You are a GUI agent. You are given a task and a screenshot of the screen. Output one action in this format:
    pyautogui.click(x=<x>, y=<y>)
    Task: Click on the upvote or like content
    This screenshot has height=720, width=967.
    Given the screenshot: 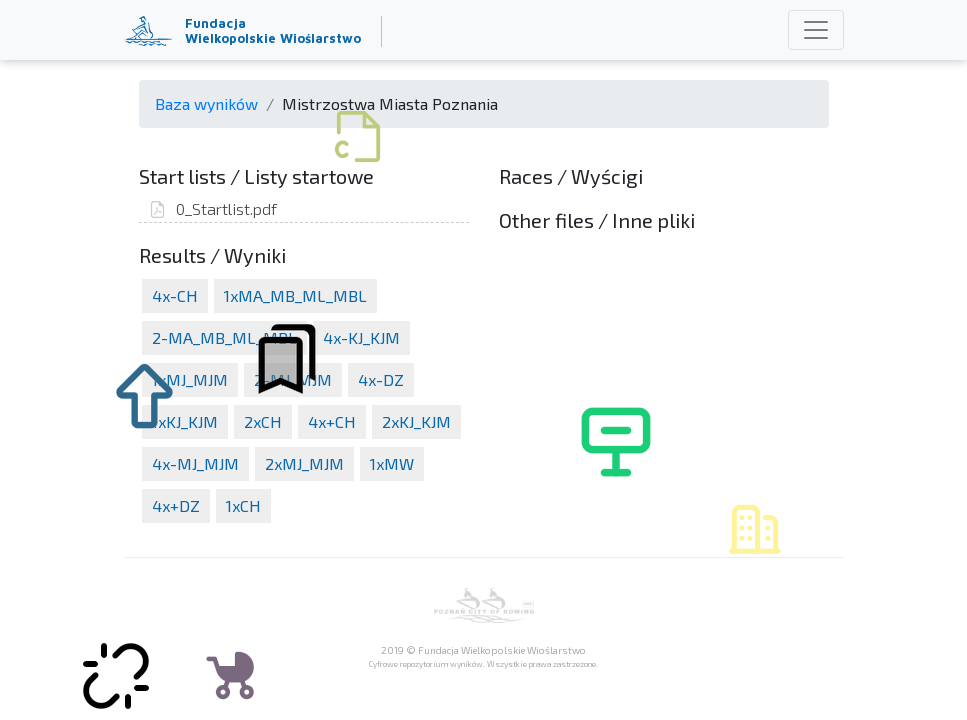 What is the action you would take?
    pyautogui.click(x=144, y=395)
    